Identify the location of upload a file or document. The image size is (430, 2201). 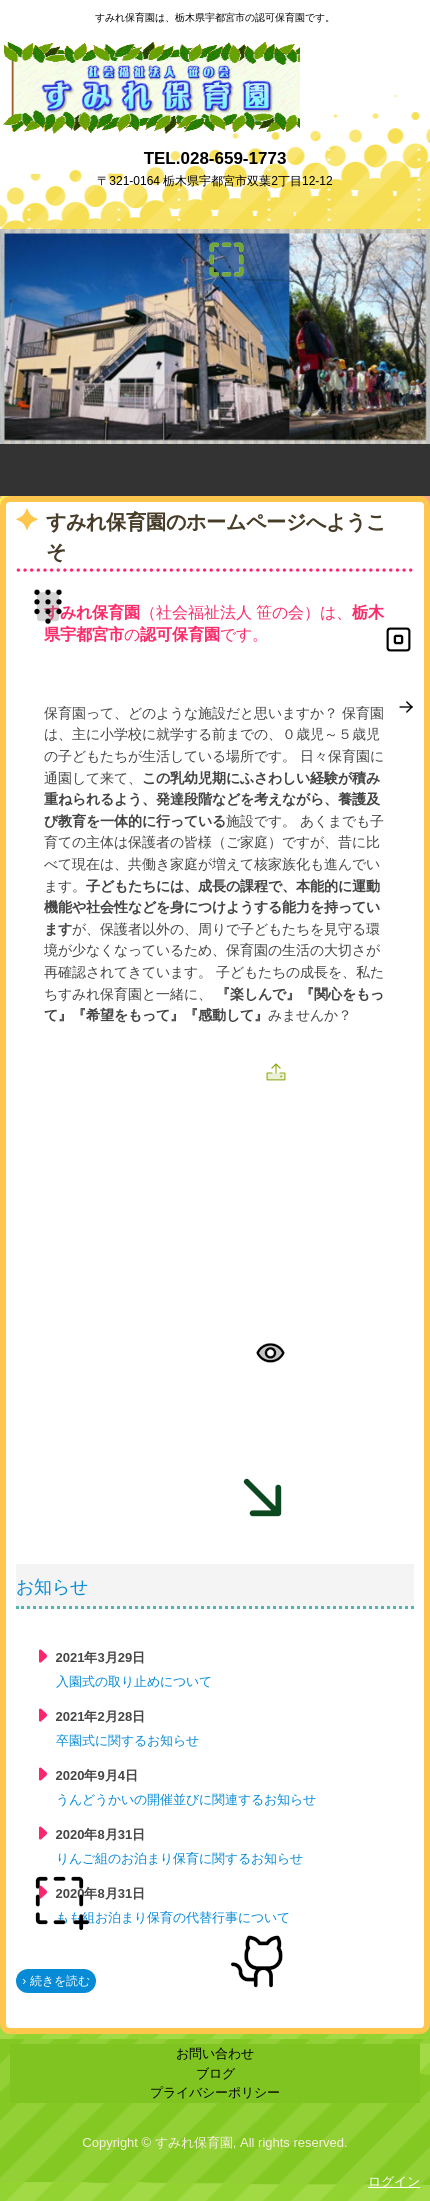
(276, 1073).